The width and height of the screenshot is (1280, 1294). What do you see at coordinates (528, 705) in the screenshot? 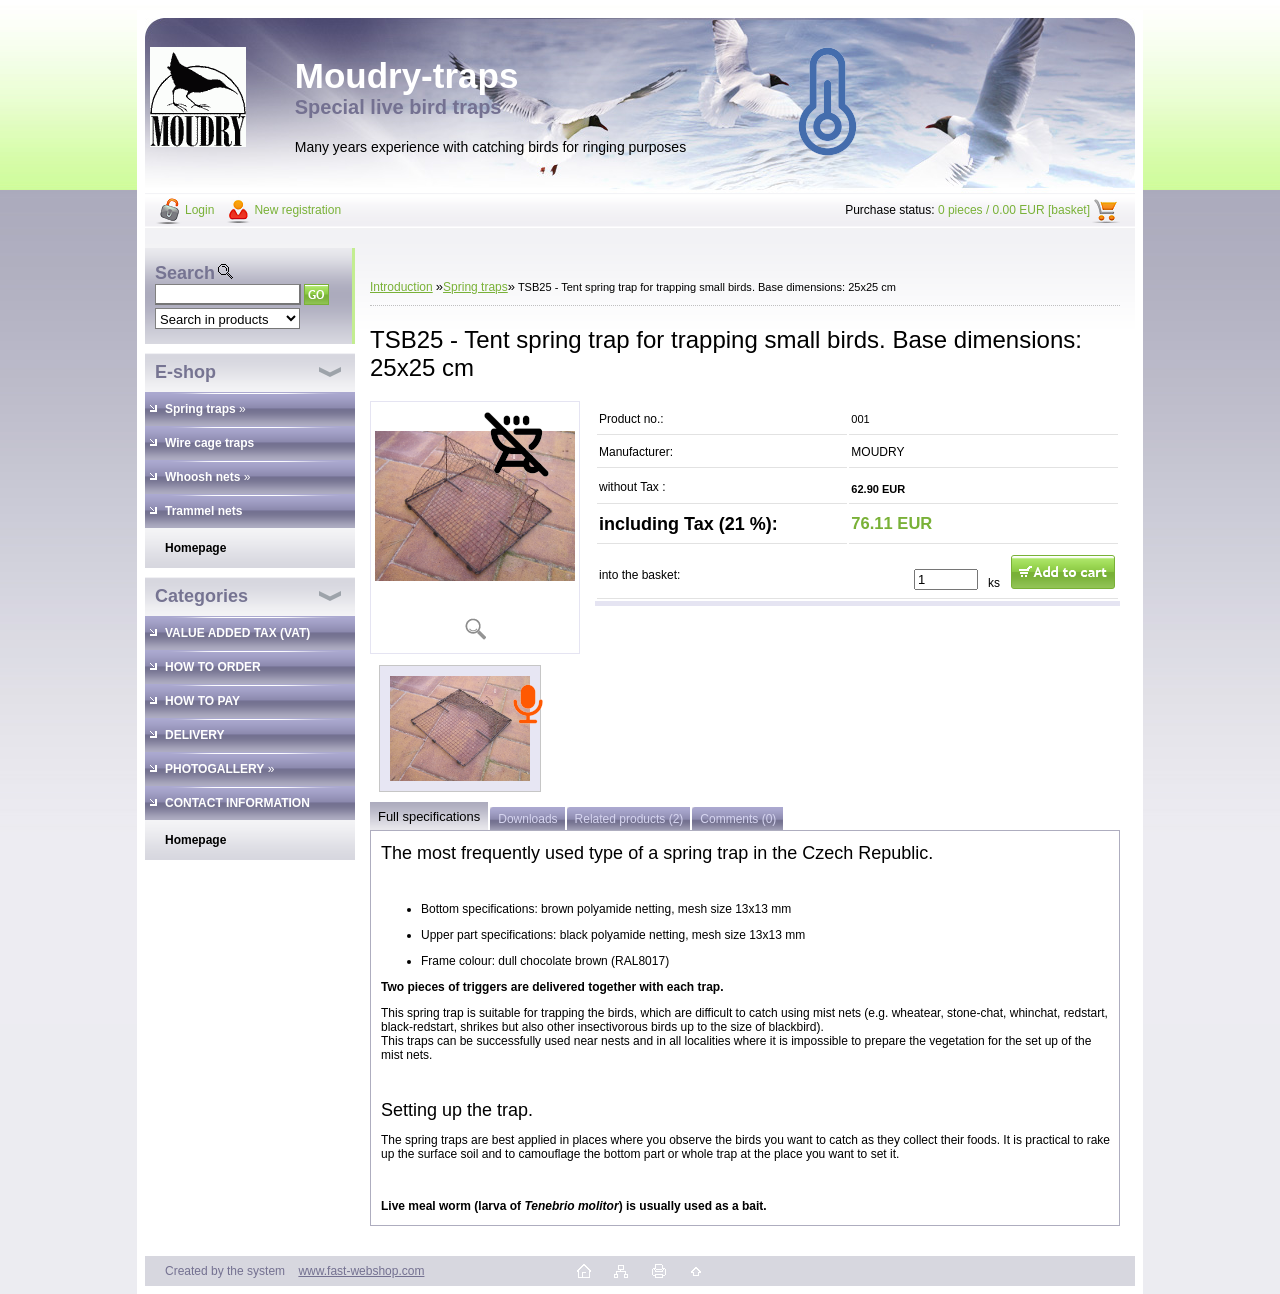
I see `tap to start voice input` at bounding box center [528, 705].